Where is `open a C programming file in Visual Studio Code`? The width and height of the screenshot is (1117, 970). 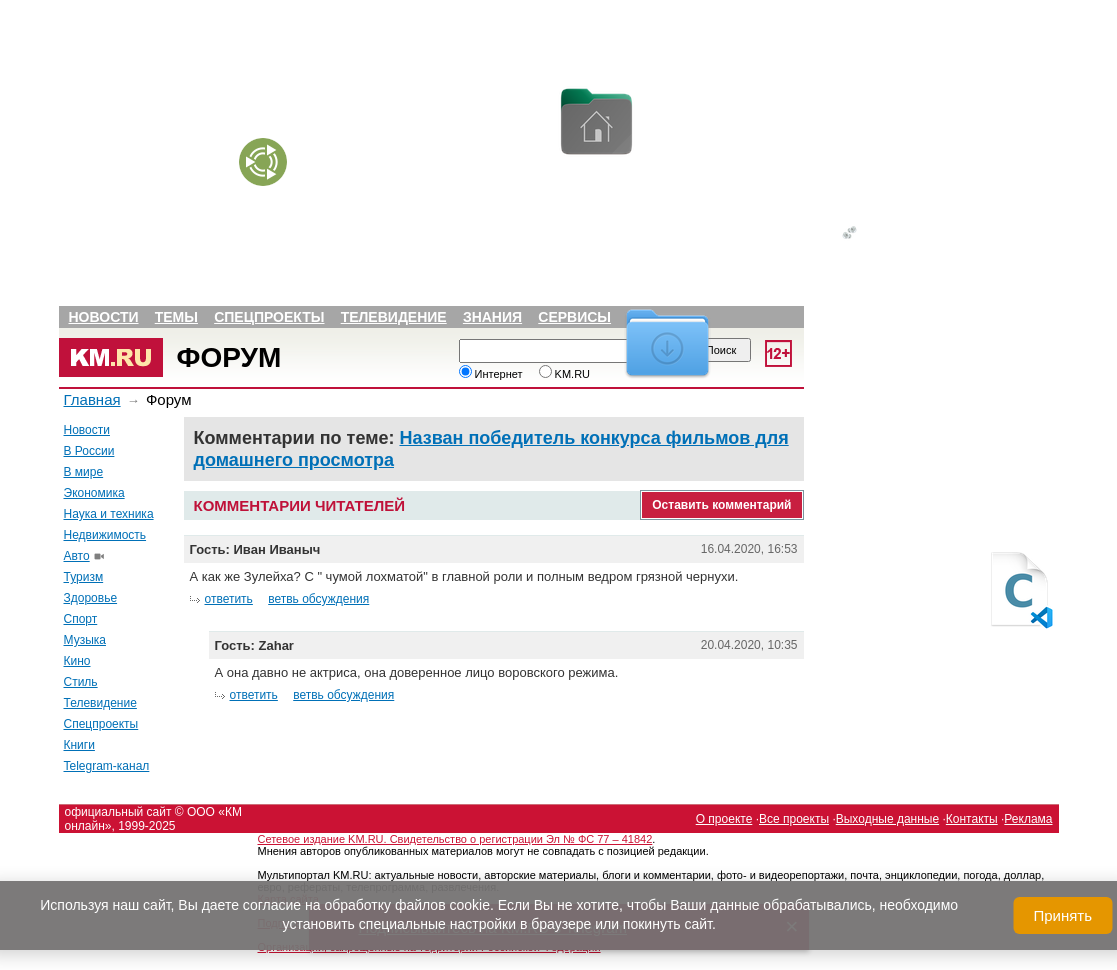
open a C programming file in Visual Studio Code is located at coordinates (1019, 590).